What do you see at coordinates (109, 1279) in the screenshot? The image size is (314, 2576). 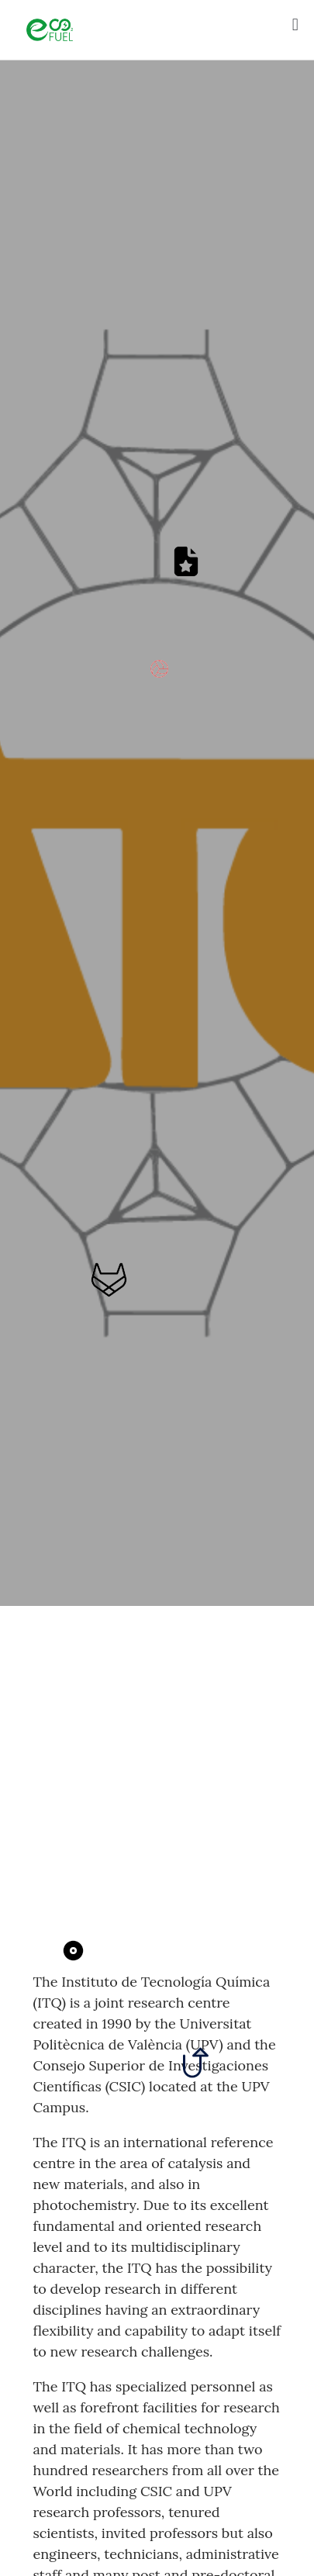 I see `open GitLab repository` at bounding box center [109, 1279].